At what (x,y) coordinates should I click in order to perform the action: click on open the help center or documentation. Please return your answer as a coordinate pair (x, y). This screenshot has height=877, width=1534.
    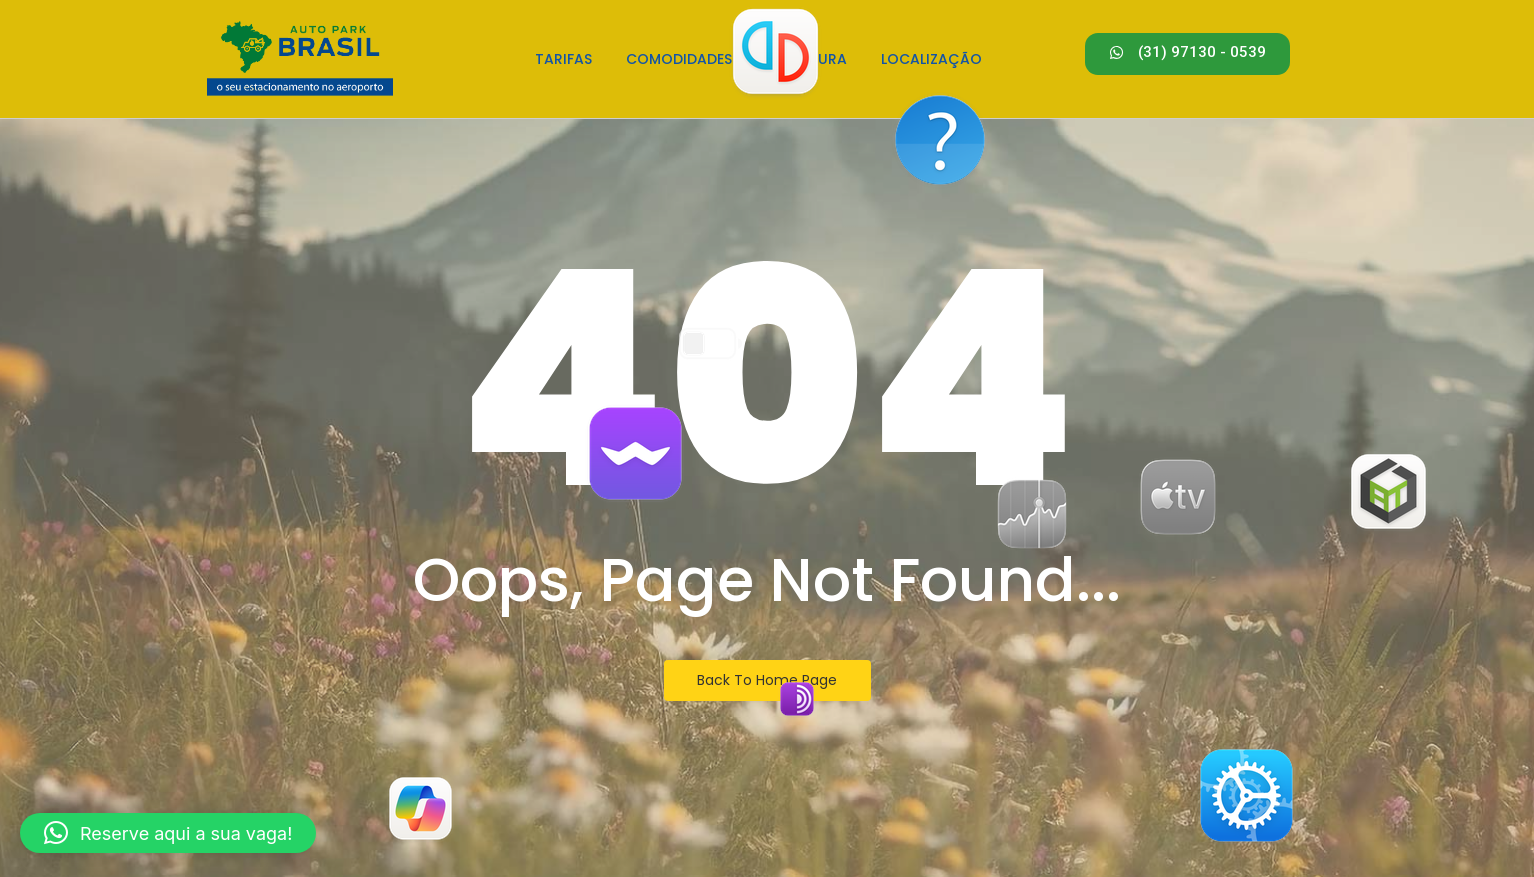
    Looking at the image, I should click on (940, 140).